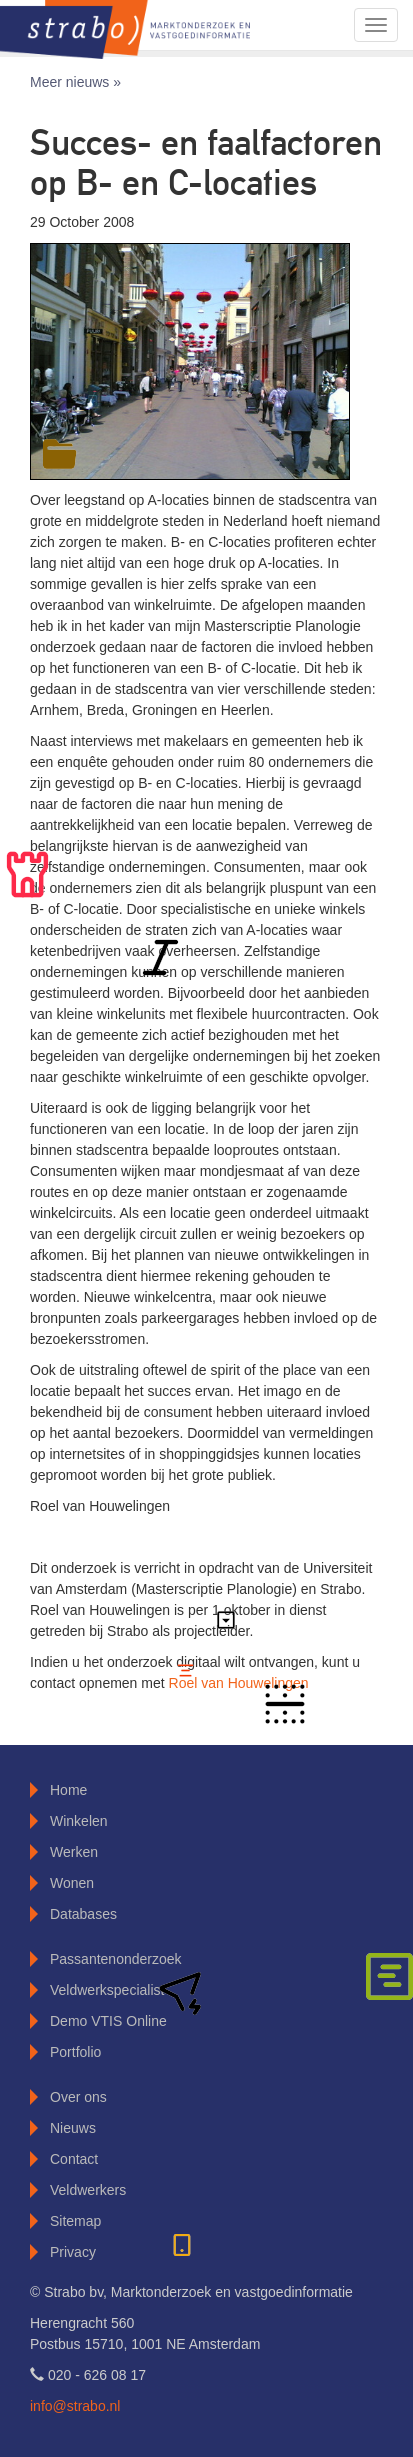 The width and height of the screenshot is (413, 2457). What do you see at coordinates (180, 1992) in the screenshot?
I see `quick location access or rapid positioning` at bounding box center [180, 1992].